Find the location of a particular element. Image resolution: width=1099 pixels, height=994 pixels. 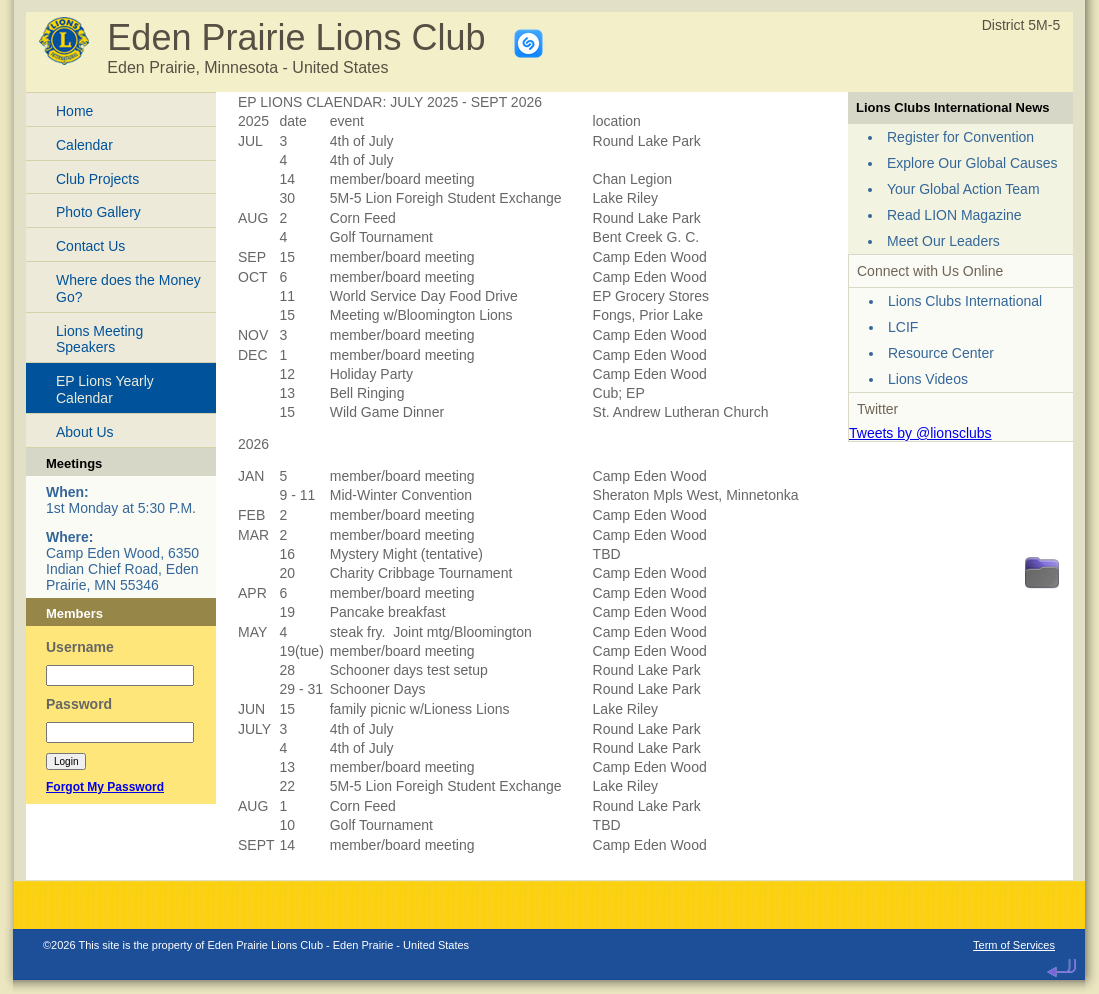

identify a song playing nearby is located at coordinates (528, 43).